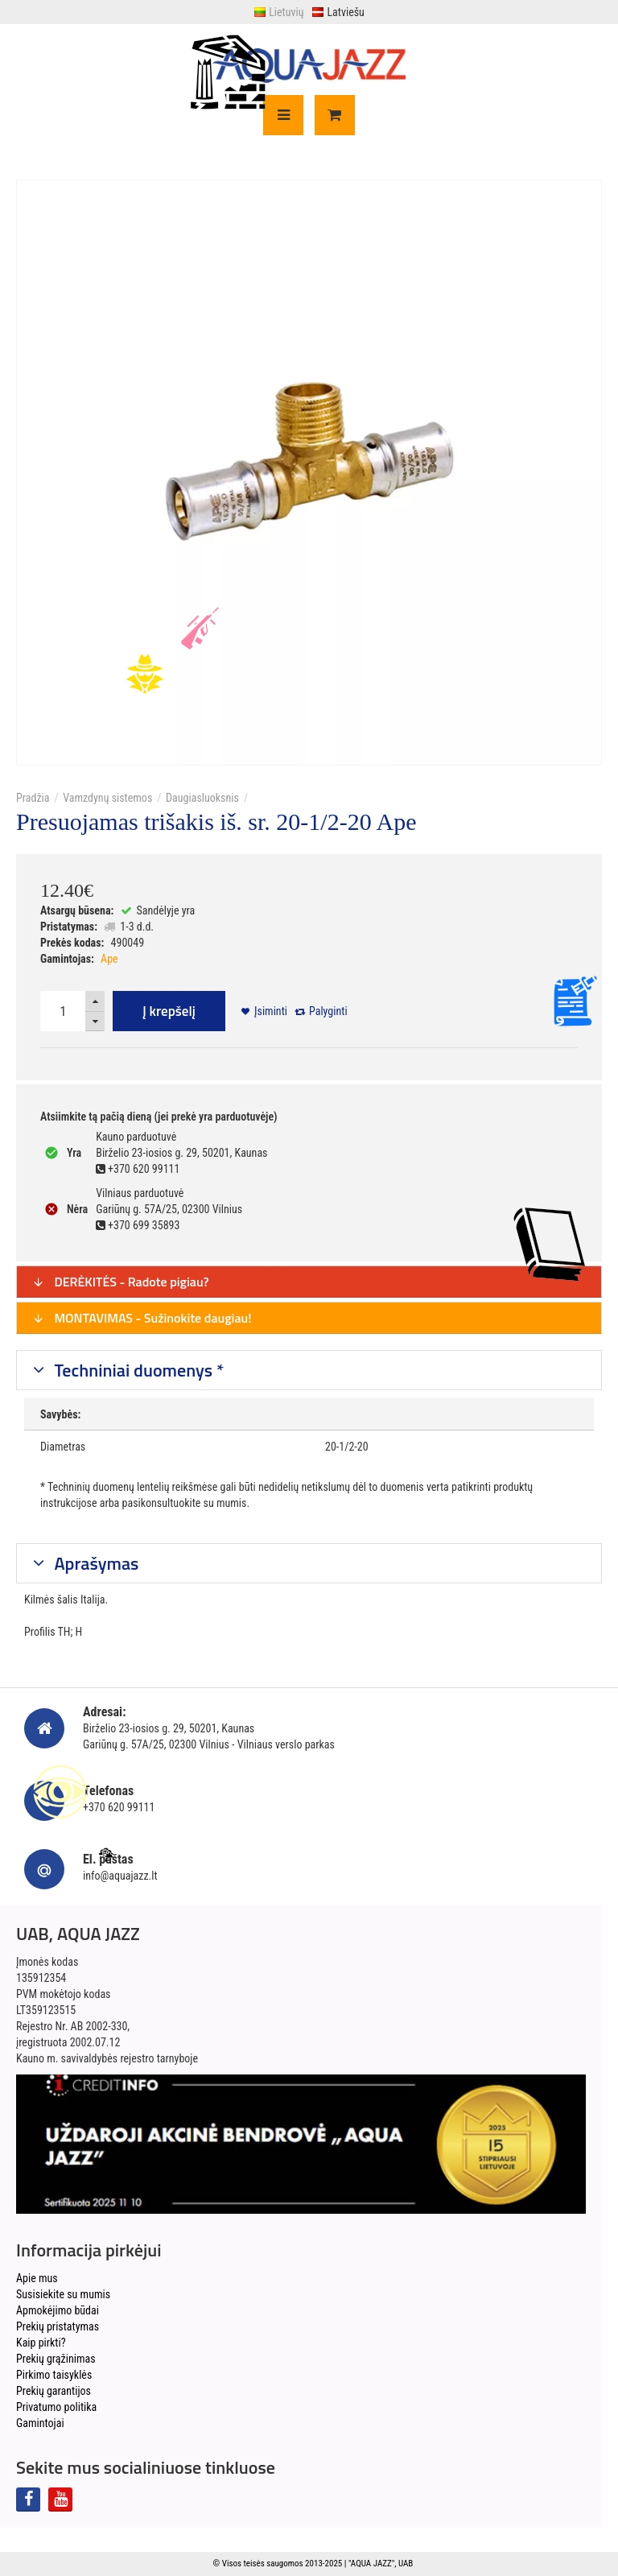 Image resolution: width=618 pixels, height=2576 pixels. What do you see at coordinates (228, 72) in the screenshot?
I see `explore ancient ruins or archaeological sites` at bounding box center [228, 72].